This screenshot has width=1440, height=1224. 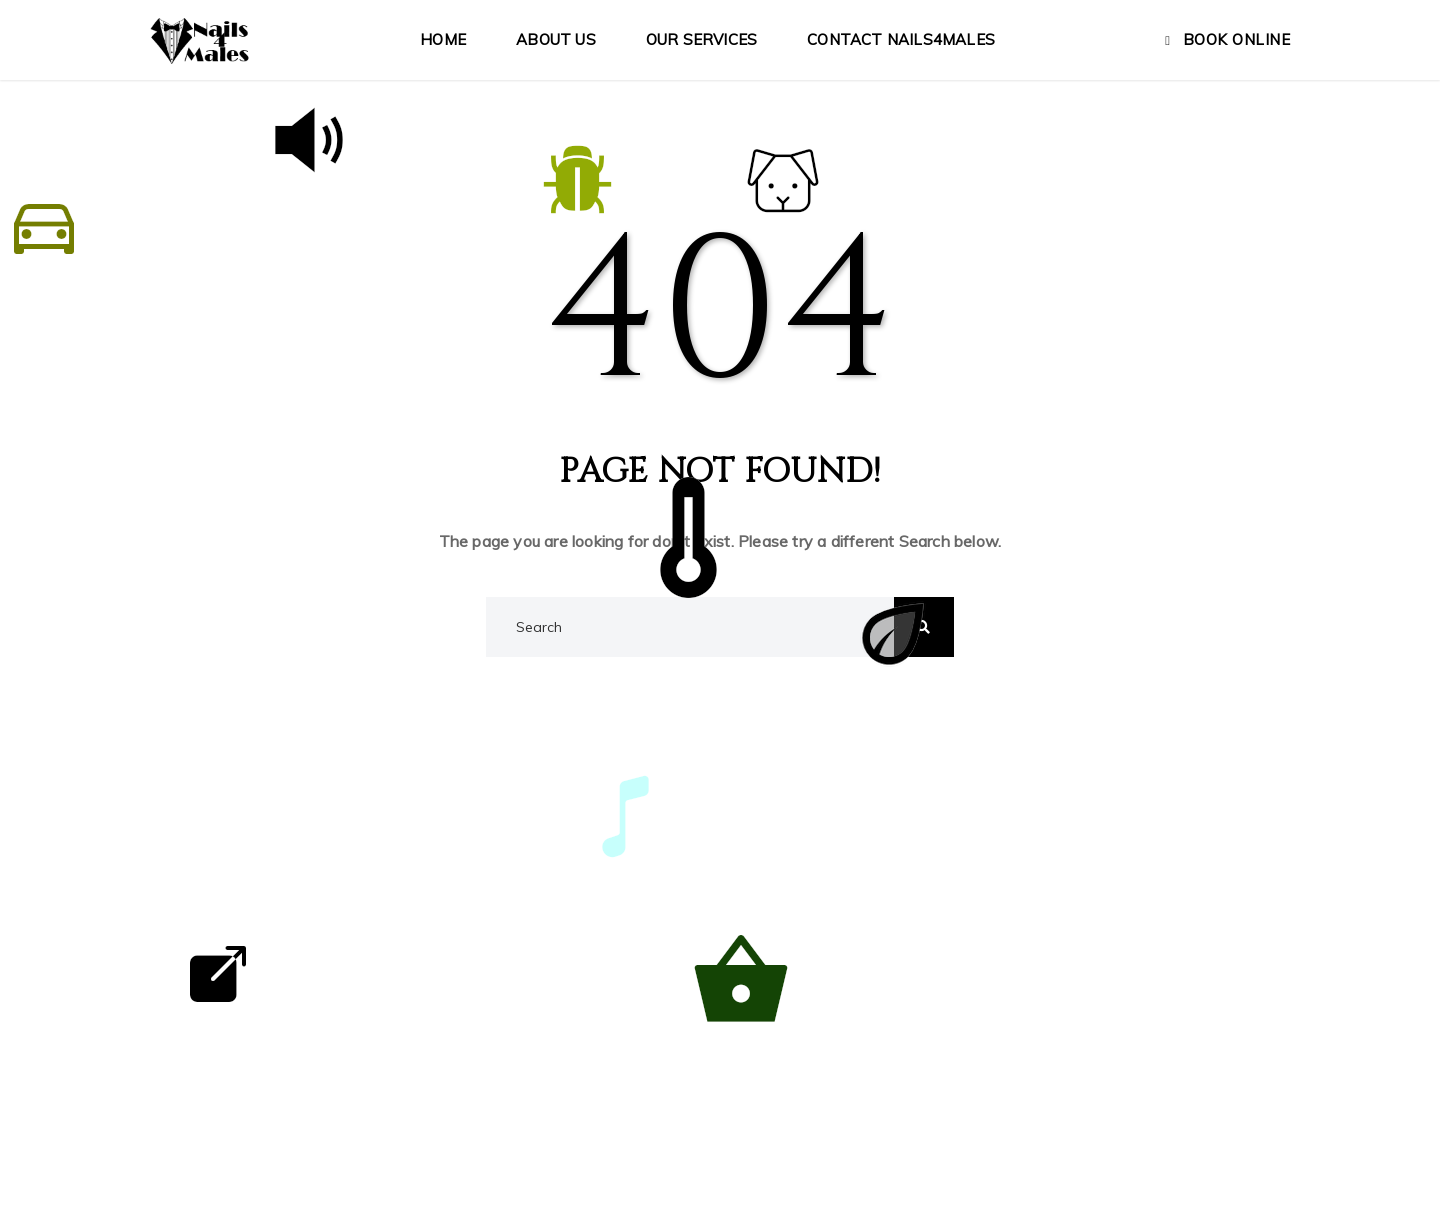 I want to click on view current temperature, so click(x=688, y=537).